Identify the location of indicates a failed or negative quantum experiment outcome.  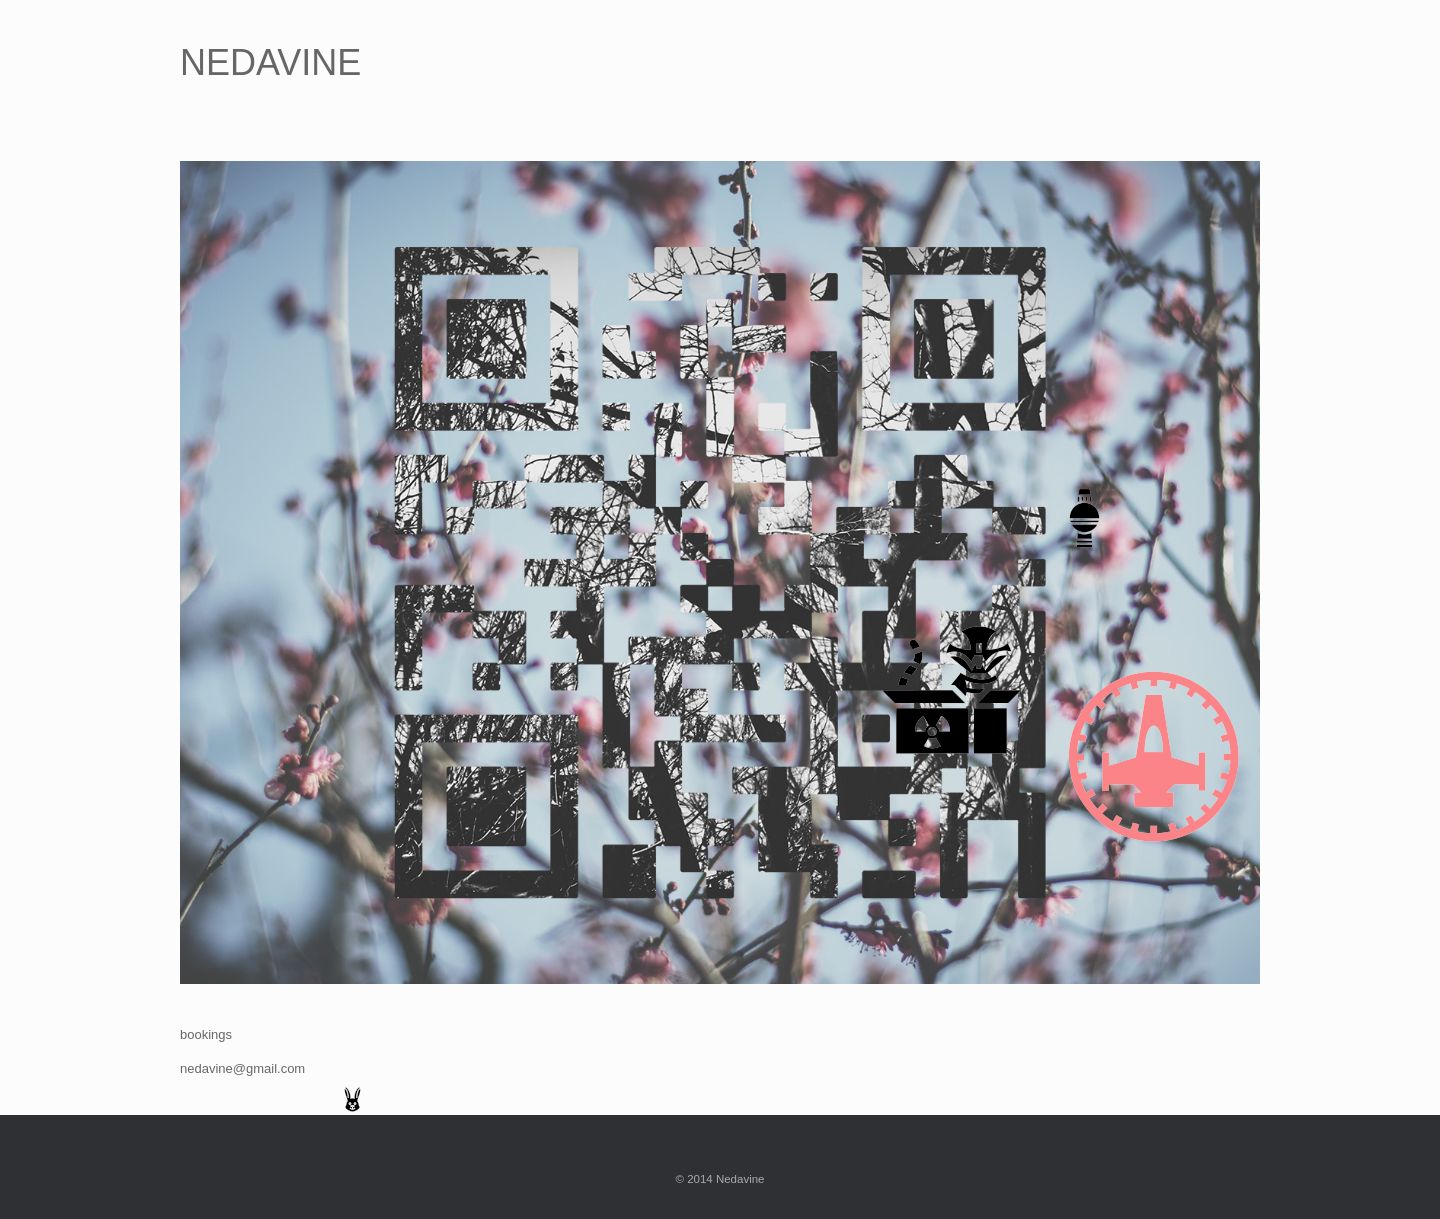
(951, 684).